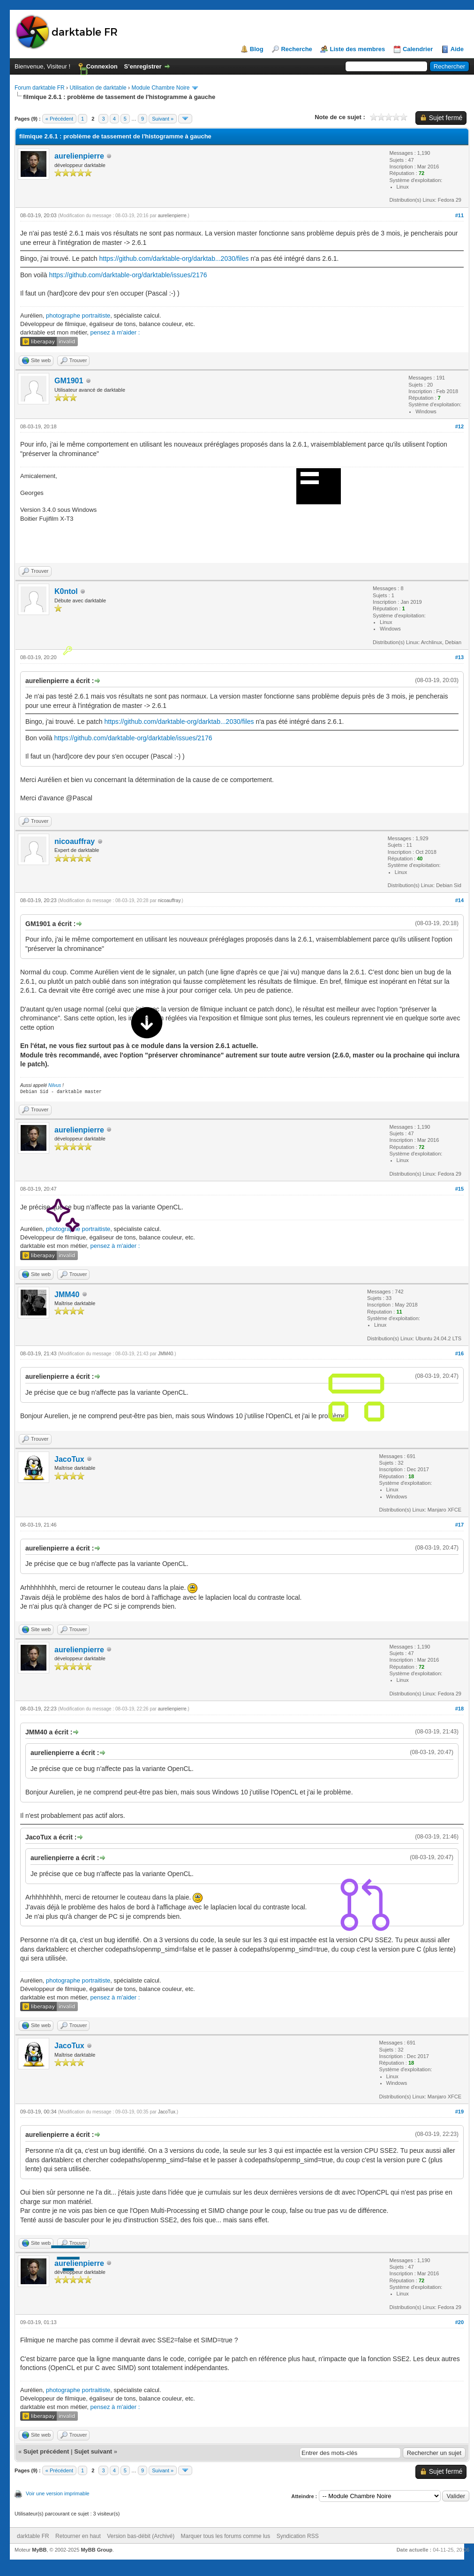 The width and height of the screenshot is (474, 2576). What do you see at coordinates (318, 486) in the screenshot?
I see `view featured playlist` at bounding box center [318, 486].